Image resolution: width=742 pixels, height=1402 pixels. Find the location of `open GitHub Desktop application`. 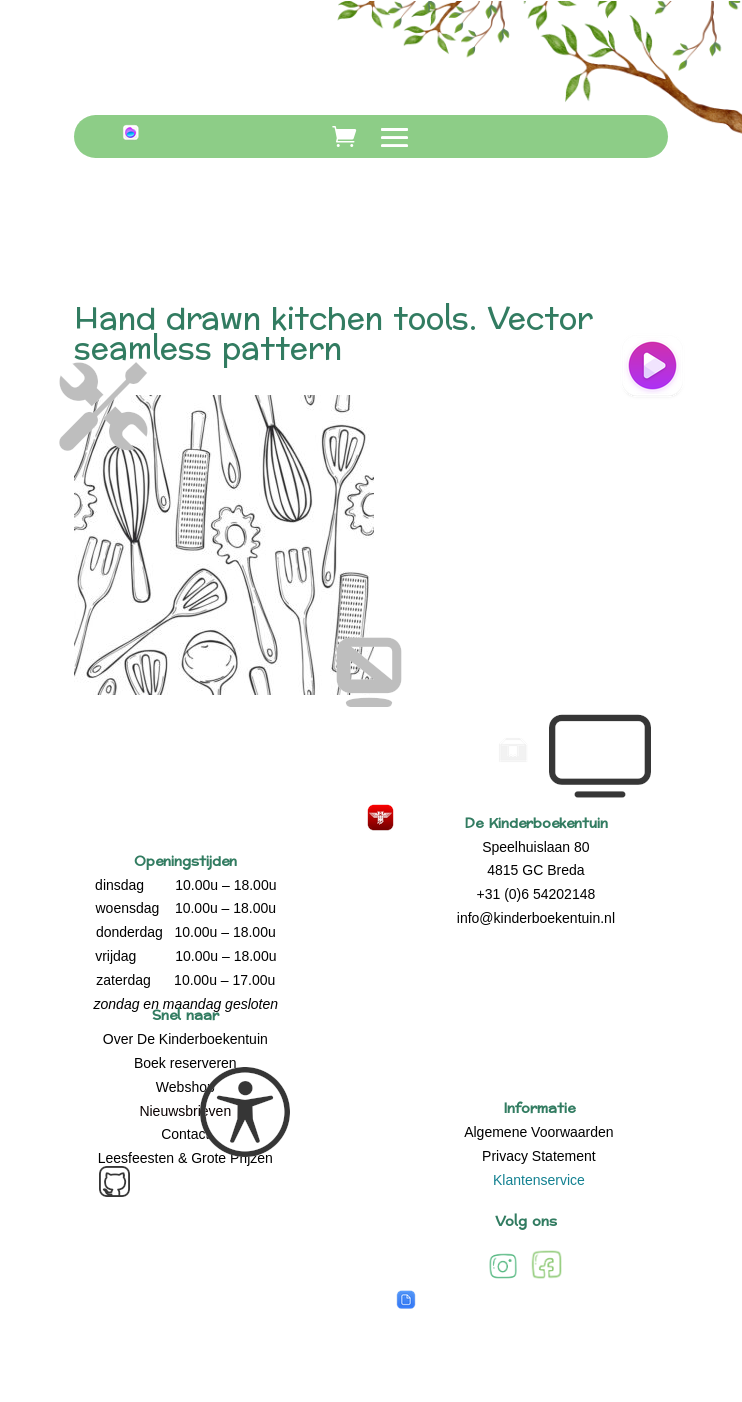

open GitHub Desktop application is located at coordinates (114, 1181).